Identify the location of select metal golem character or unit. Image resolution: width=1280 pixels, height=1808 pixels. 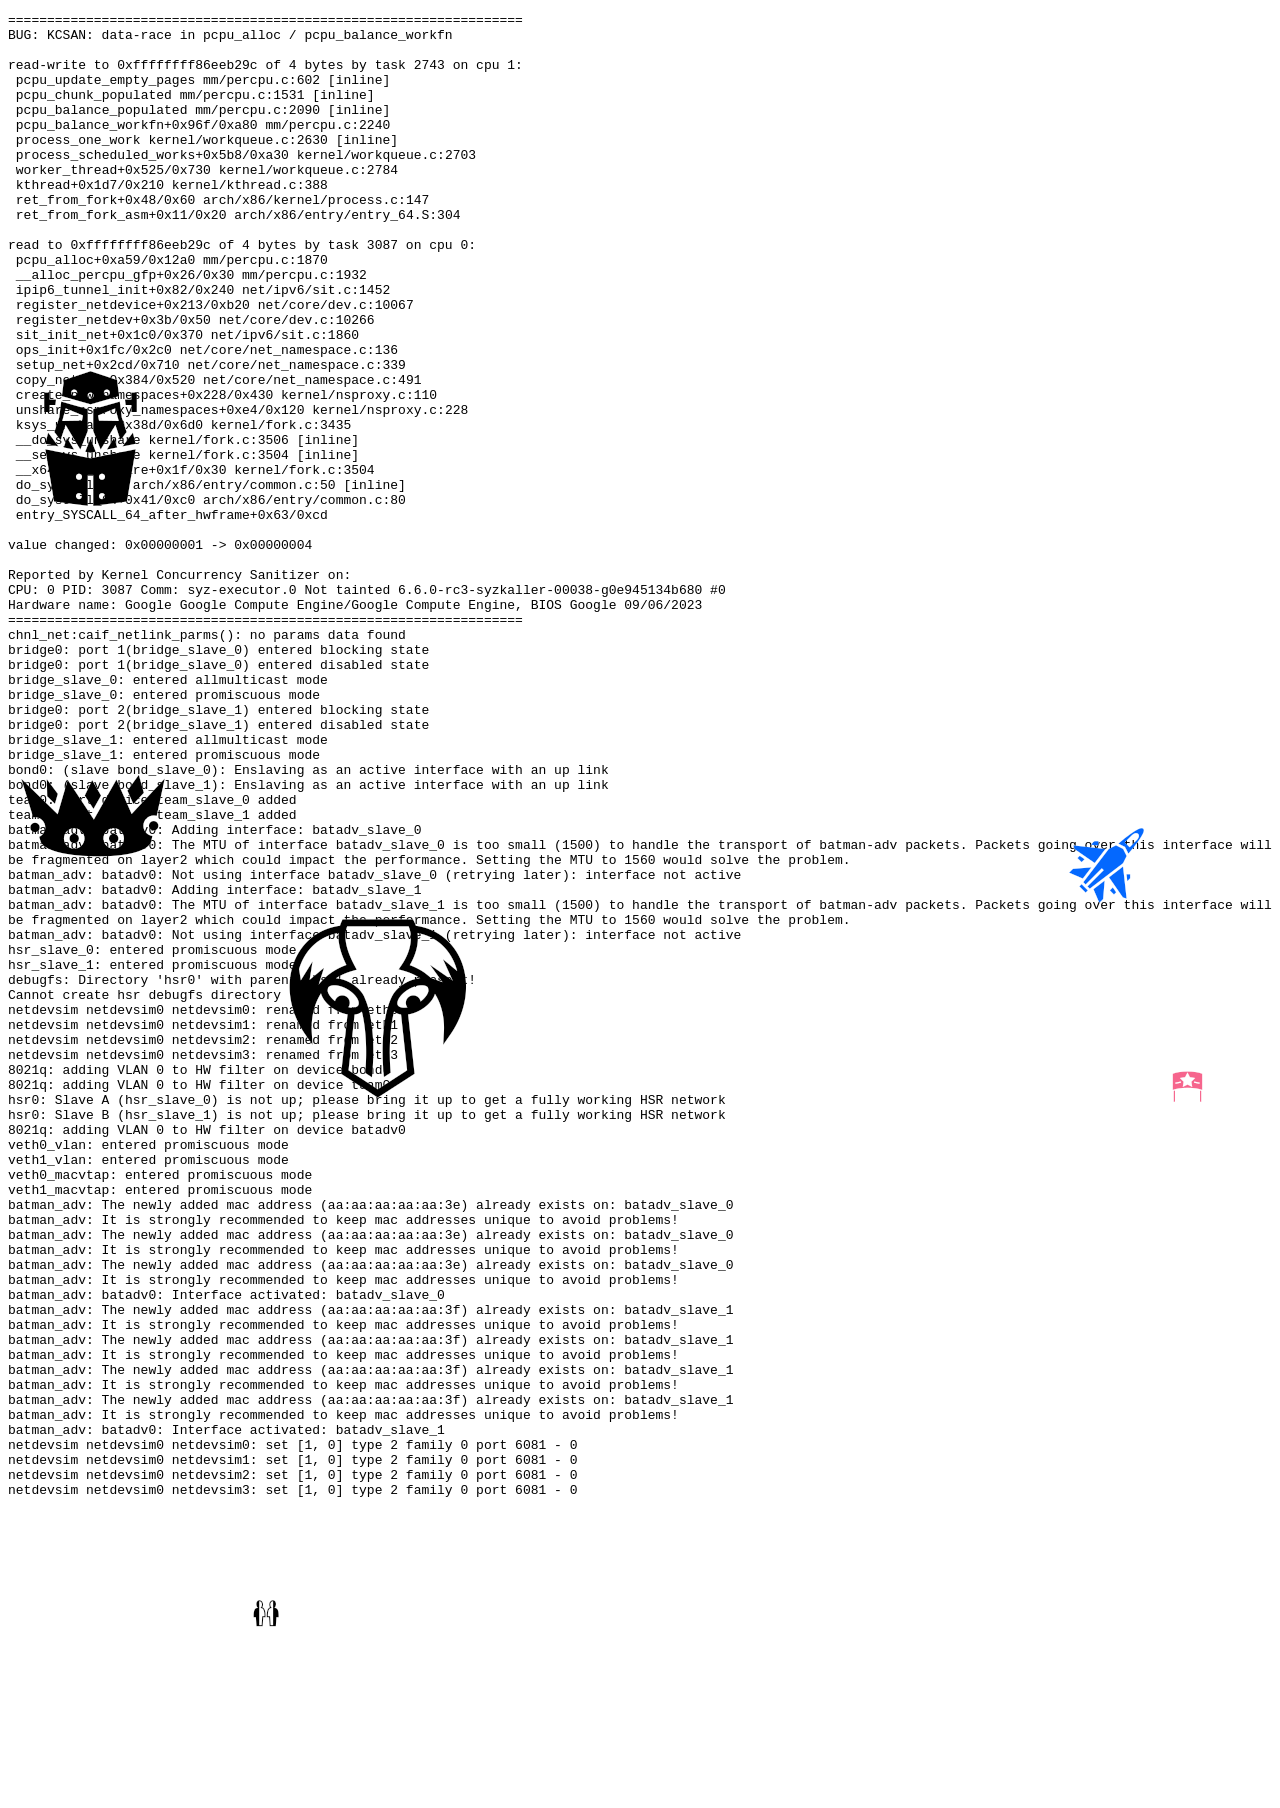
(90, 438).